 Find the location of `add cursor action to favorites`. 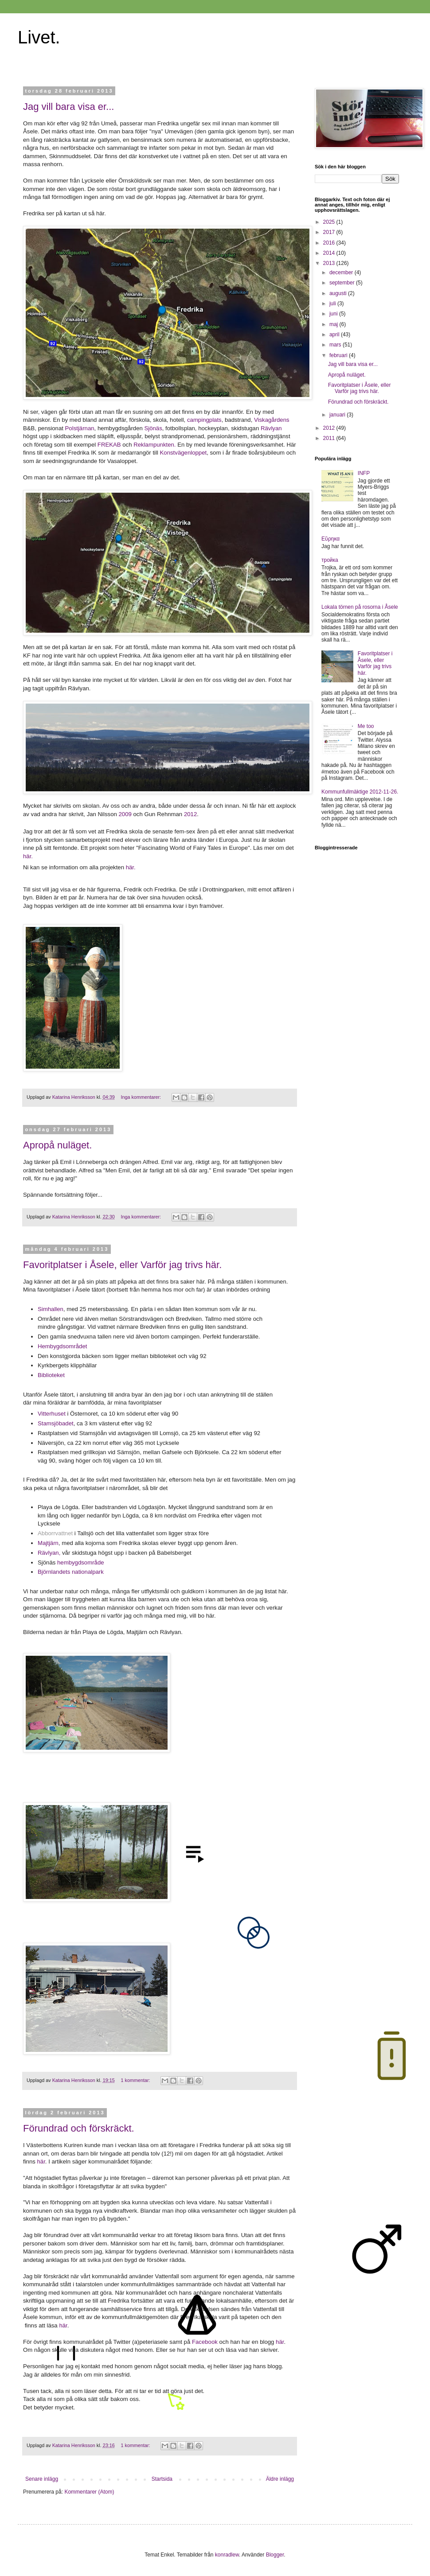

add cursor action to favorites is located at coordinates (175, 2401).